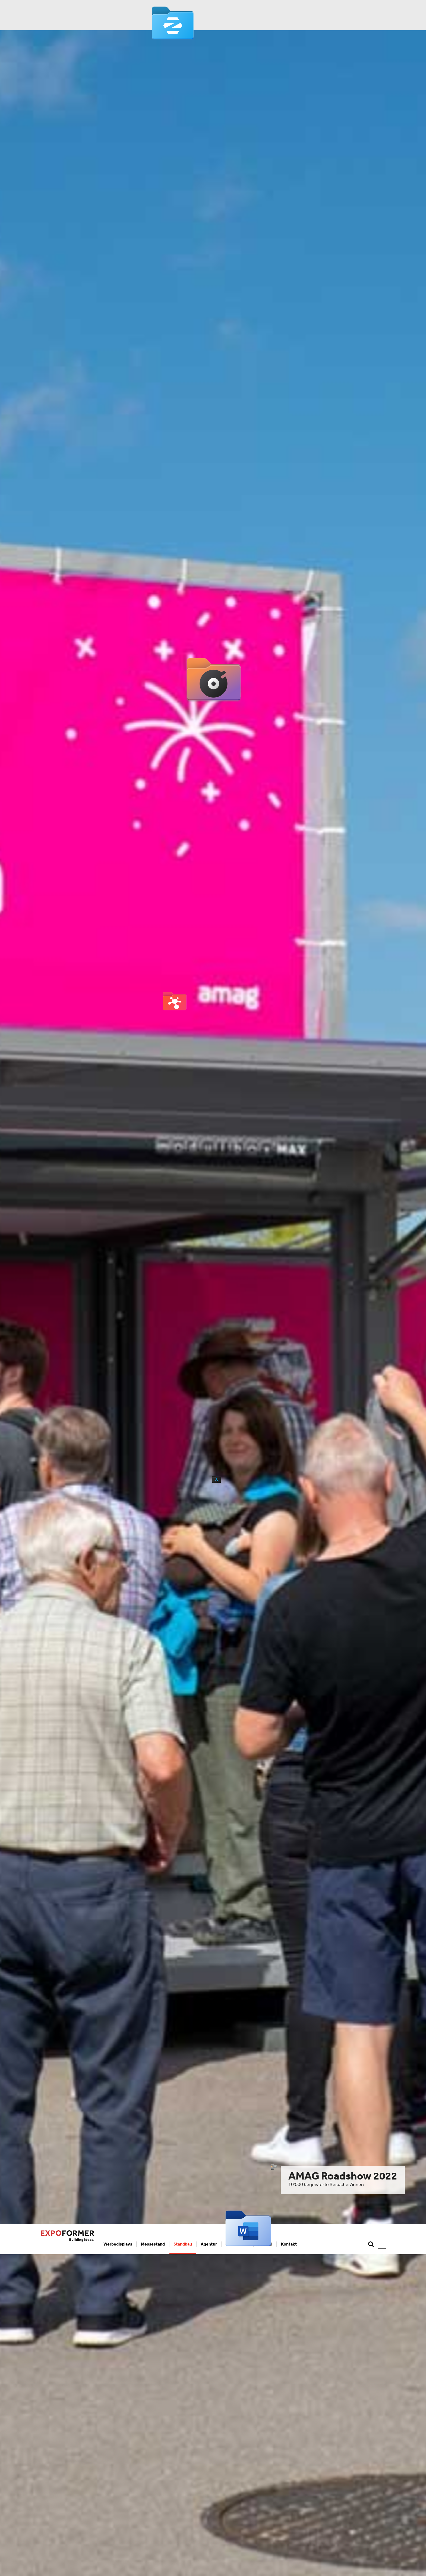 This screenshot has width=426, height=2576. Describe the element at coordinates (248, 2230) in the screenshot. I see `open folder containing Microsoft Word documents` at that location.